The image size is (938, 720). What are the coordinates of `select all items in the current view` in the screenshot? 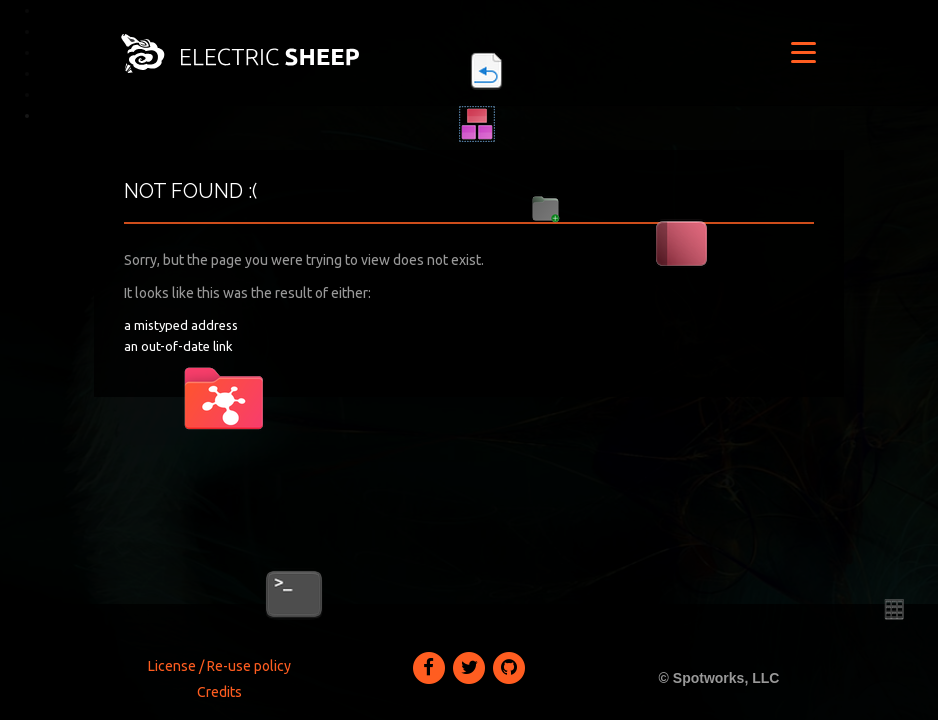 It's located at (477, 124).